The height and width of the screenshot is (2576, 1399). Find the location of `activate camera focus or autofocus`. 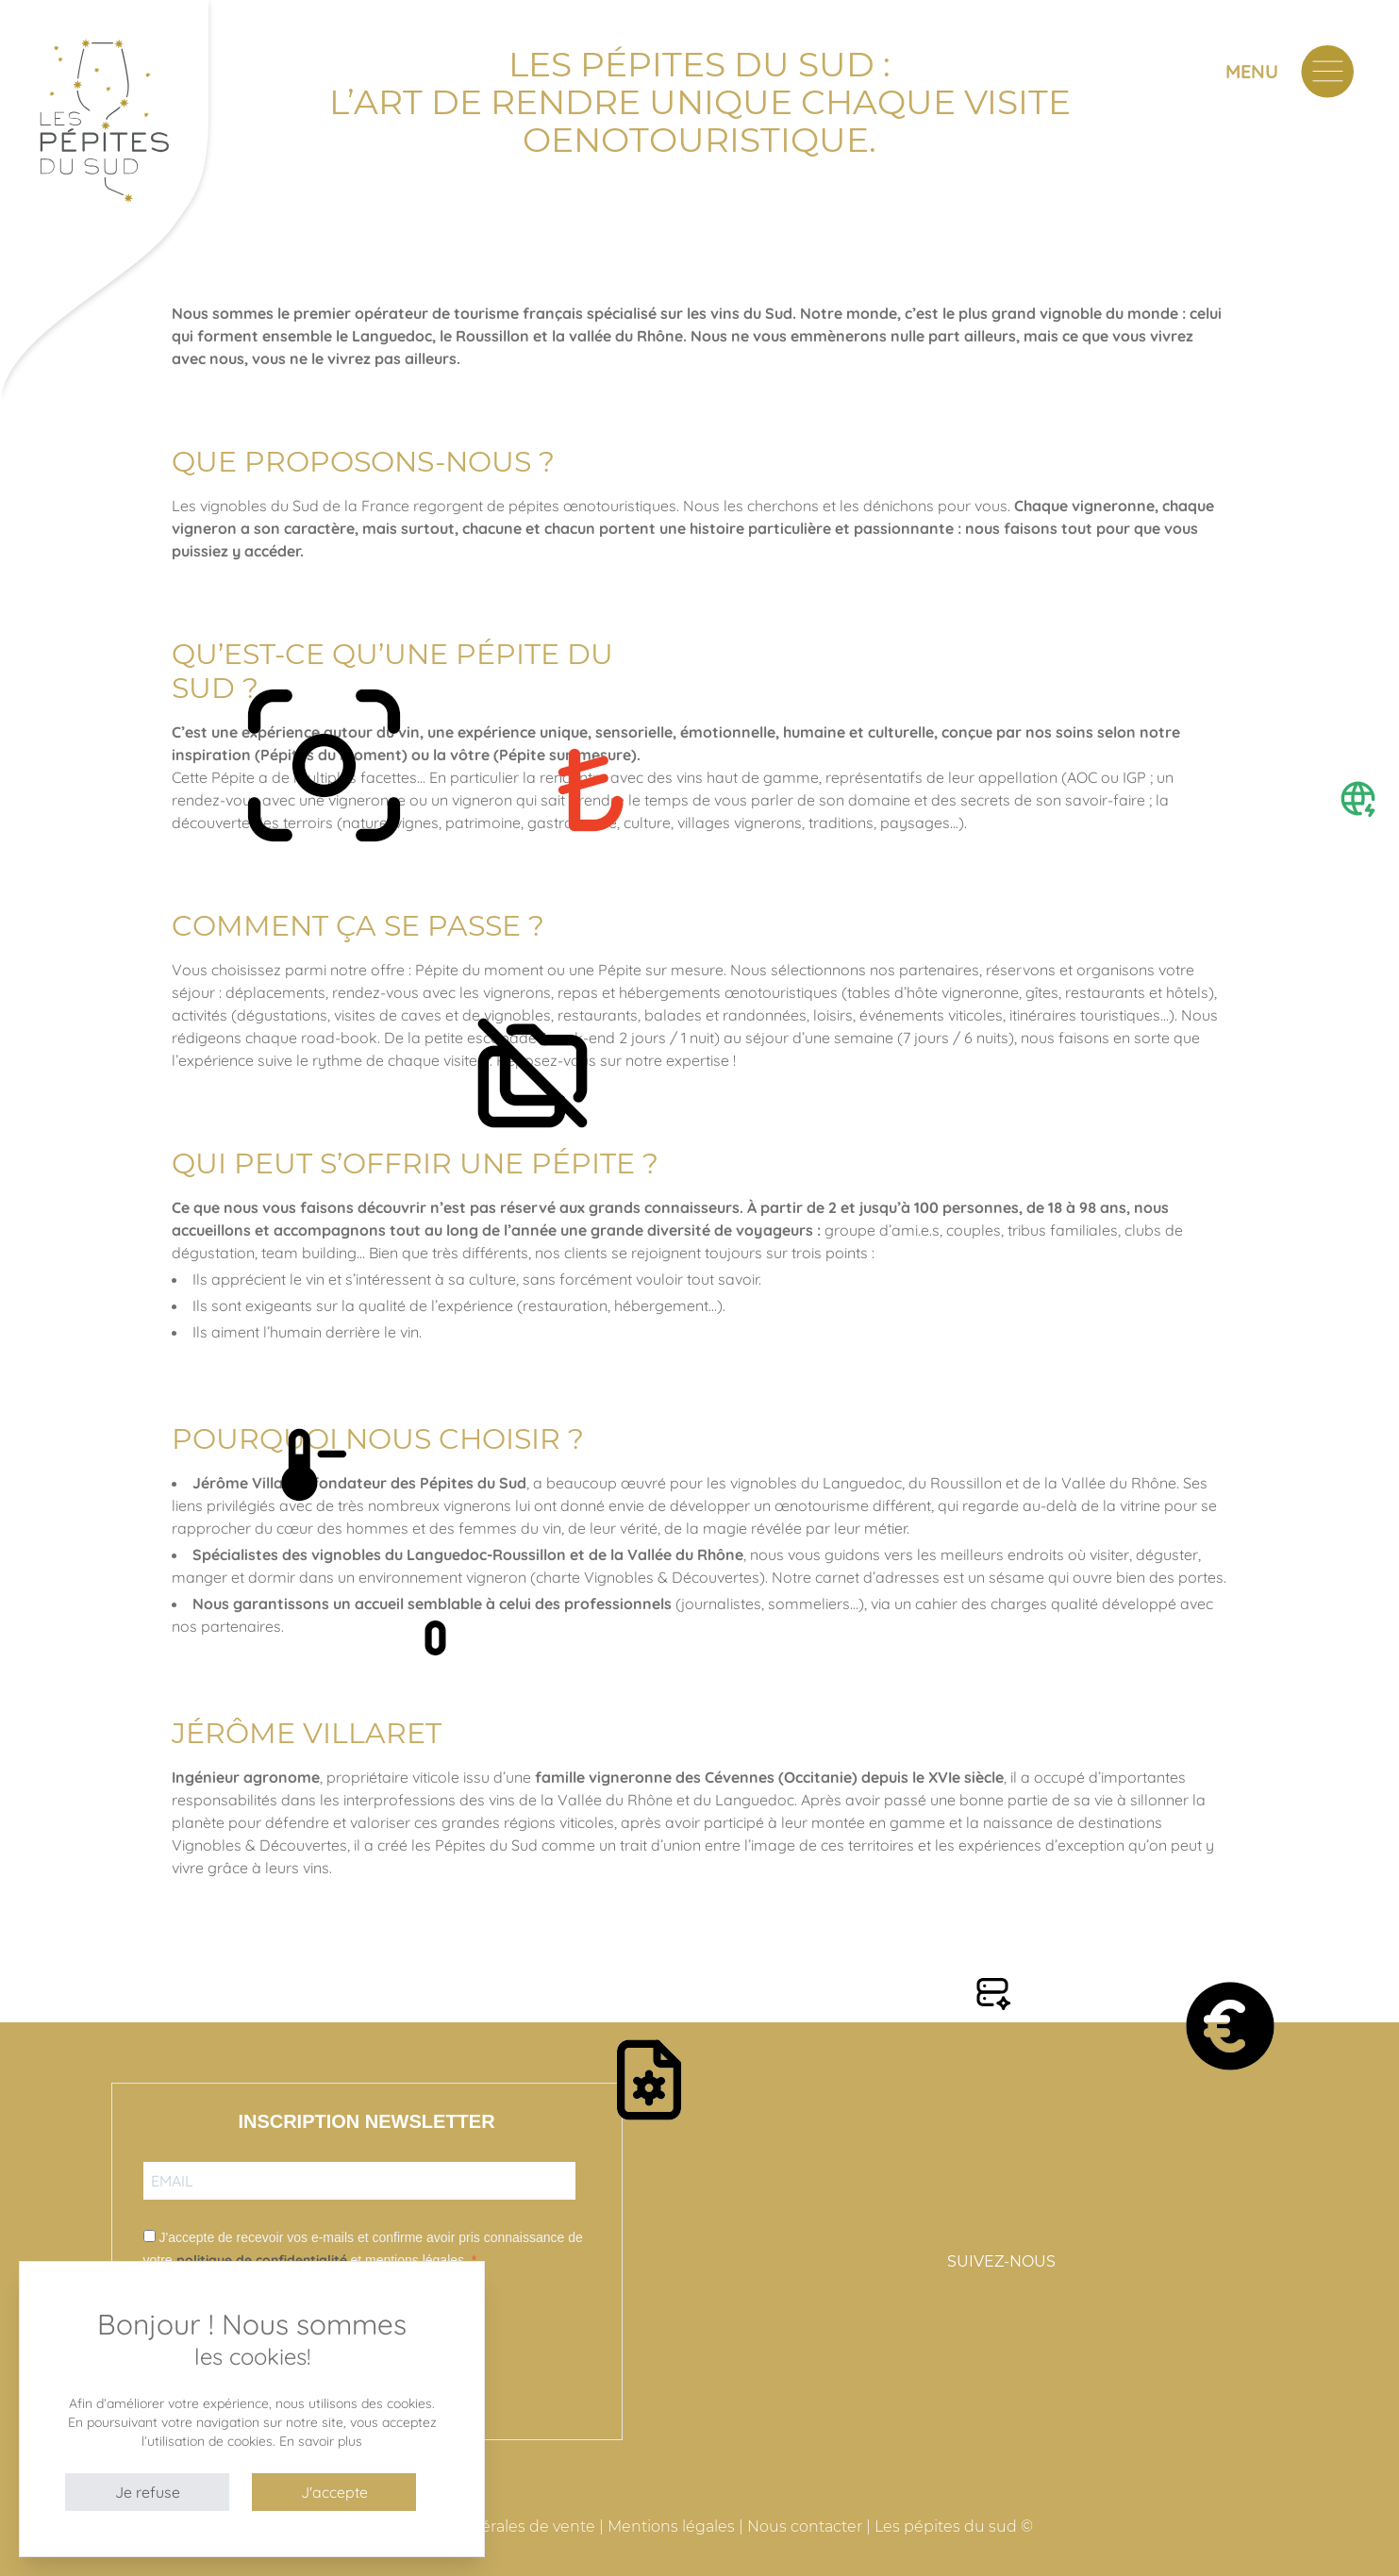

activate camera focus or autofocus is located at coordinates (324, 765).